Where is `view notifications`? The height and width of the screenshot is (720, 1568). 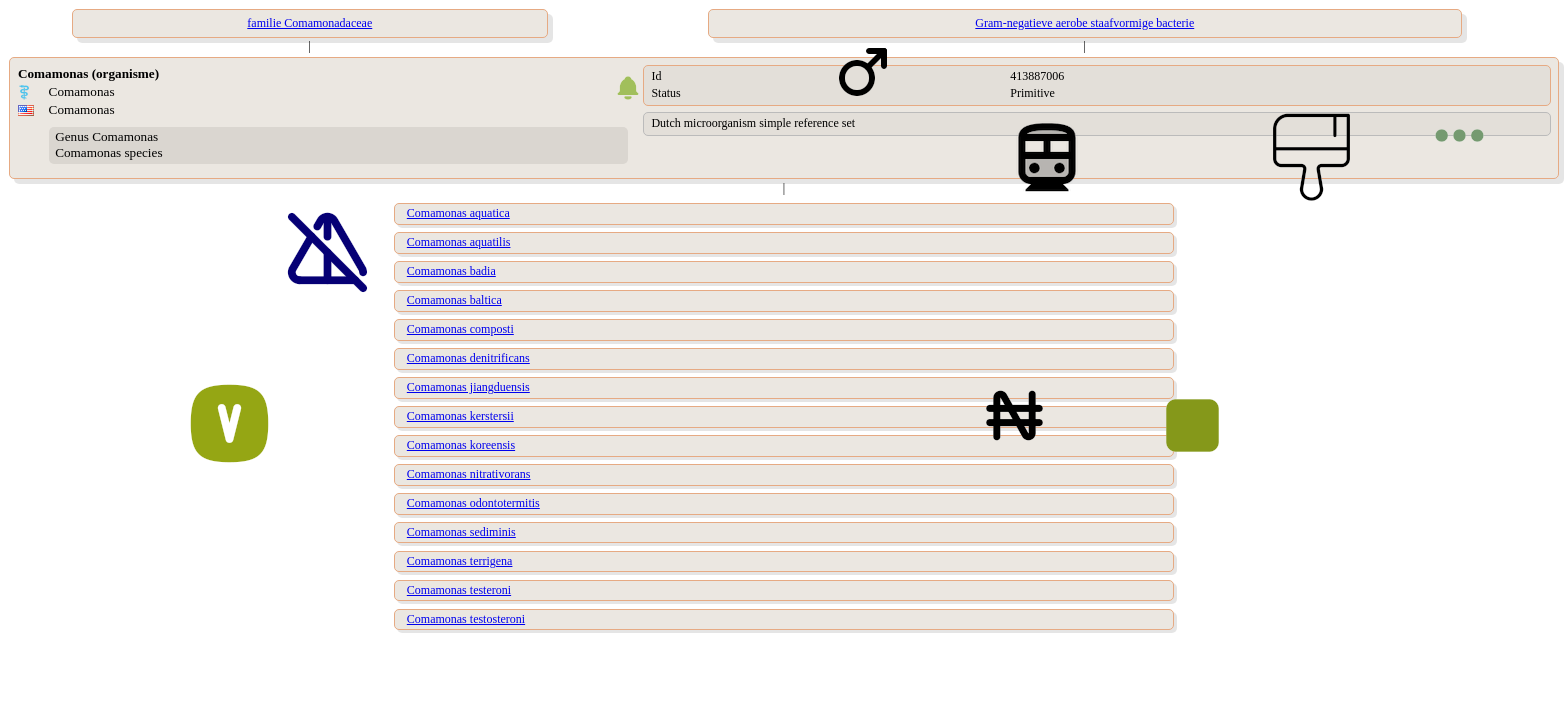
view notifications is located at coordinates (628, 88).